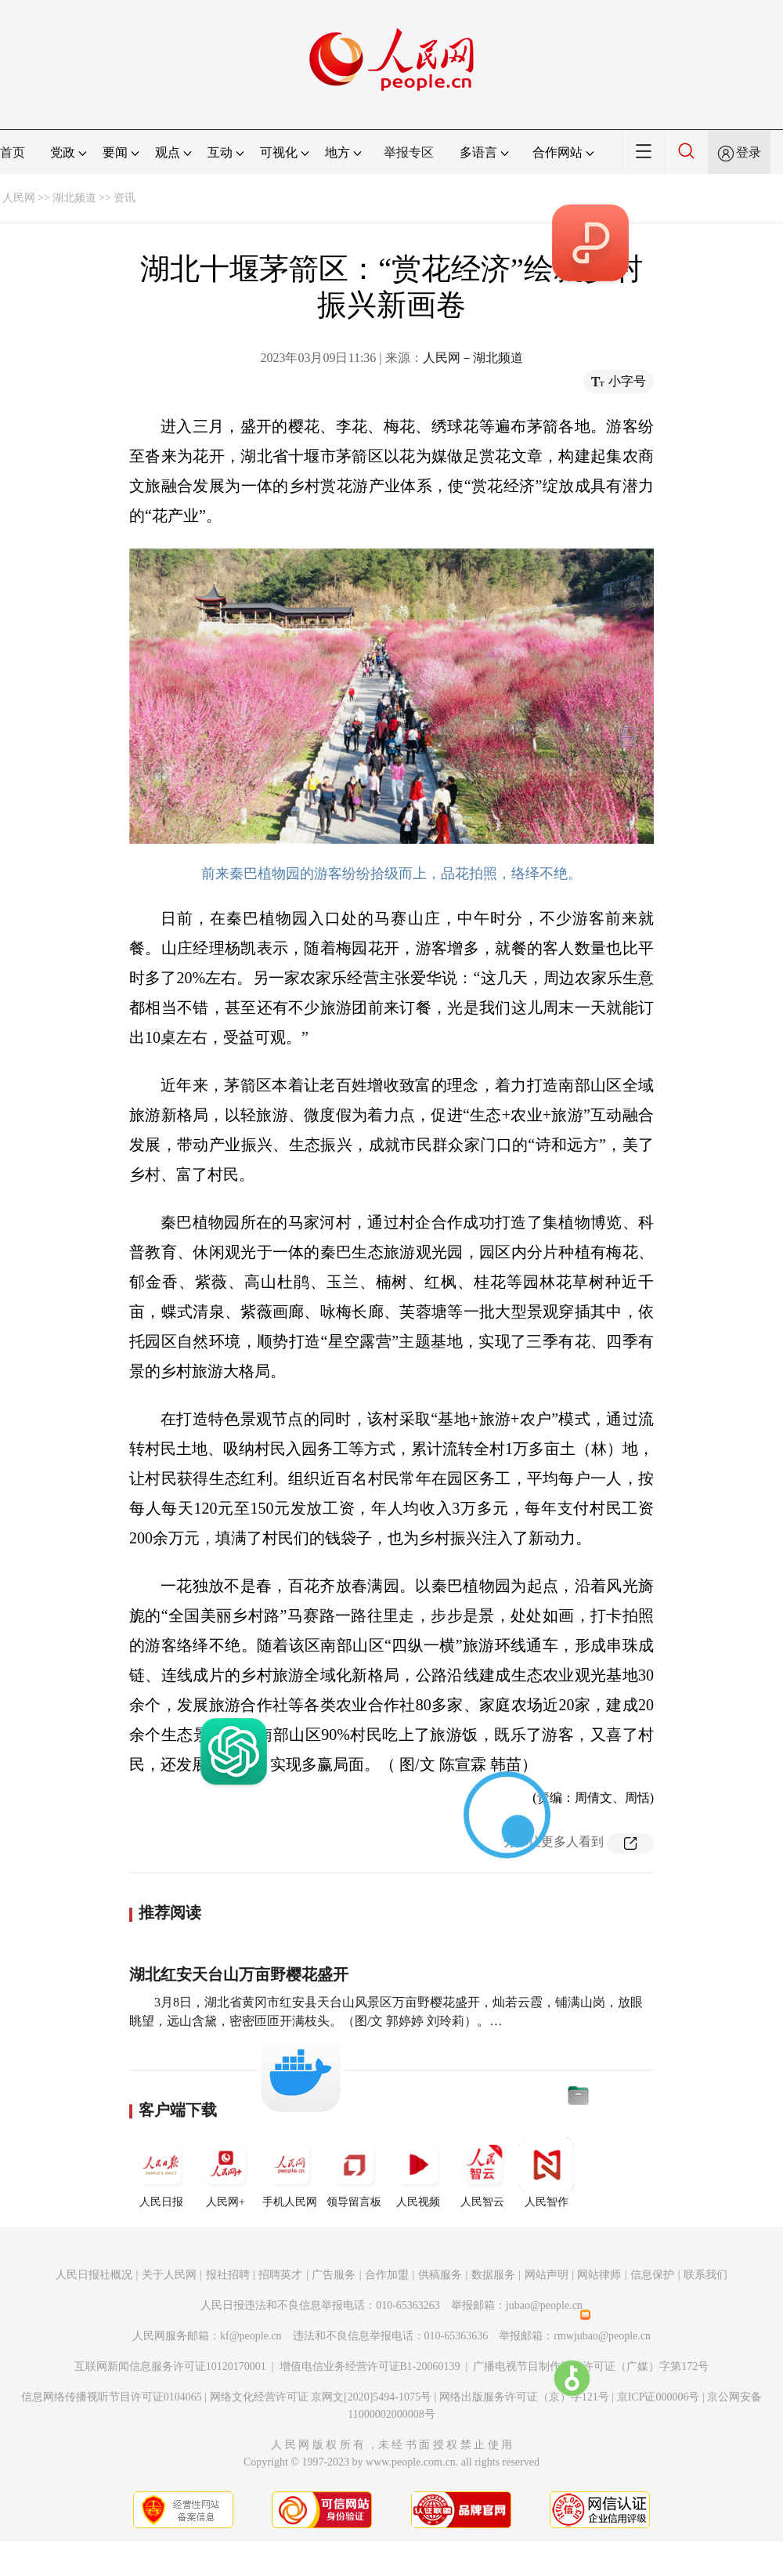 The image size is (783, 2576). I want to click on open whaler docker container management app, so click(301, 2071).